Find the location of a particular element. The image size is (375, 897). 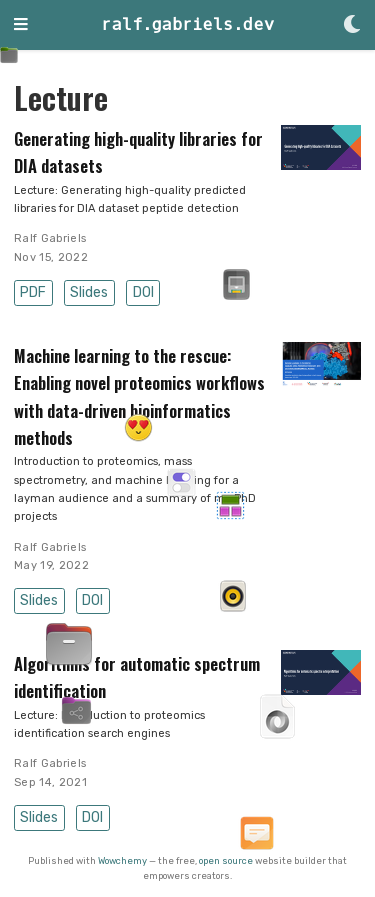

select all items in the current view is located at coordinates (230, 505).